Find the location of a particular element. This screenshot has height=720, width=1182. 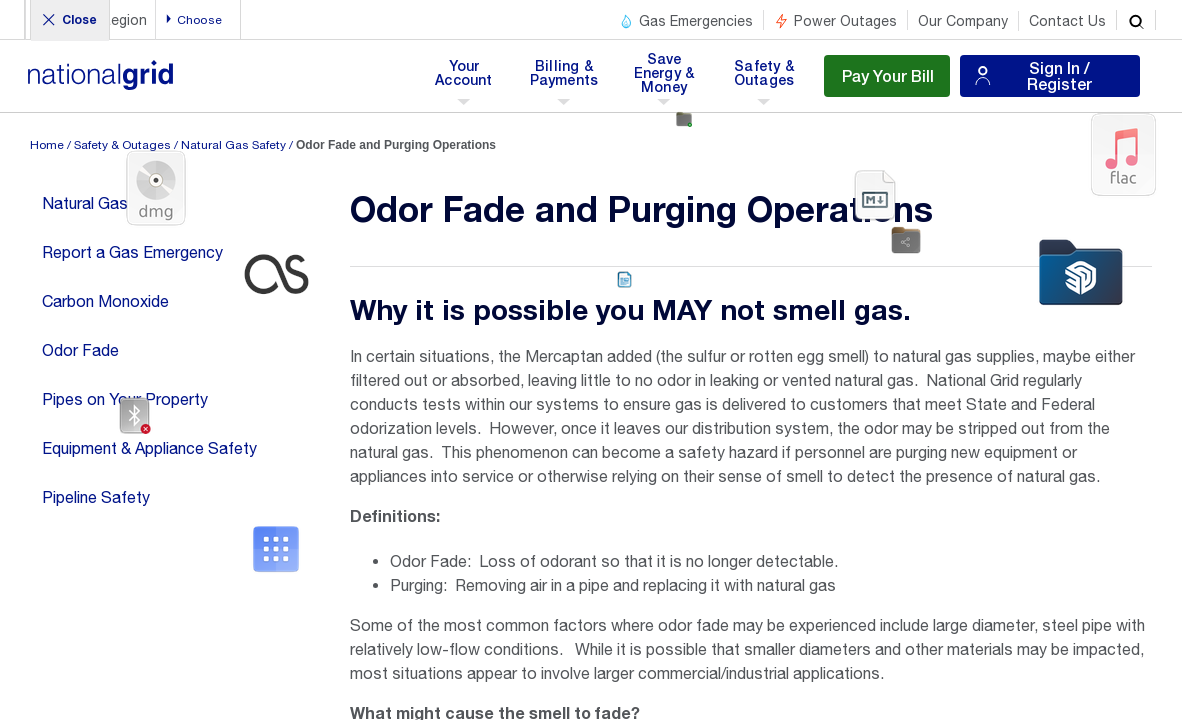

a markdown text file is located at coordinates (875, 195).